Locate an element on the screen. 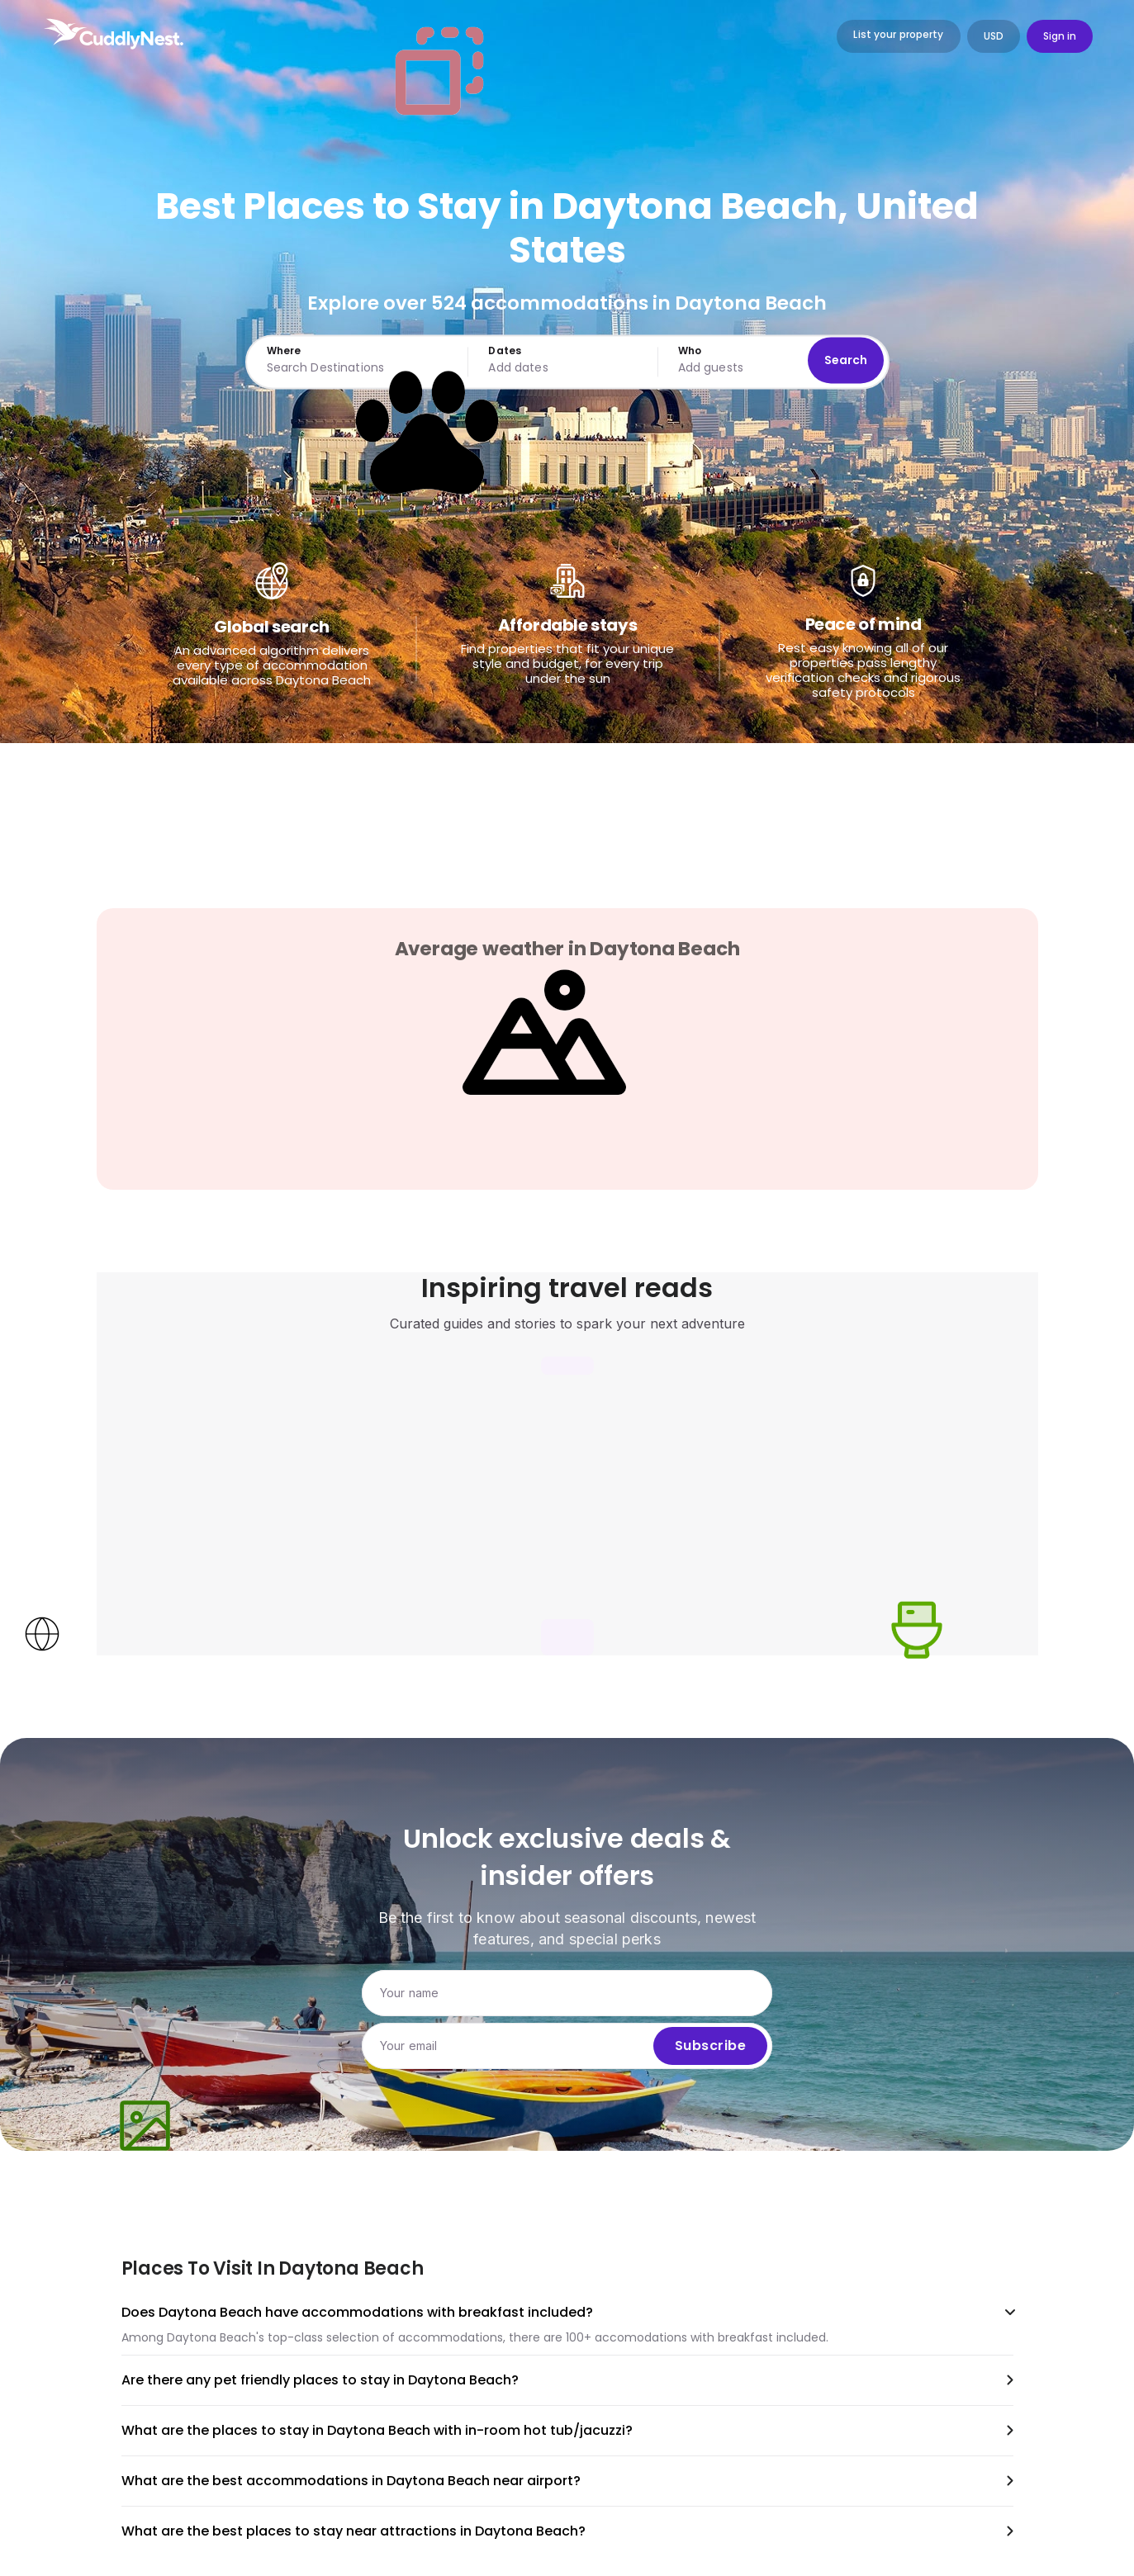  send selected element to back layer is located at coordinates (439, 71).